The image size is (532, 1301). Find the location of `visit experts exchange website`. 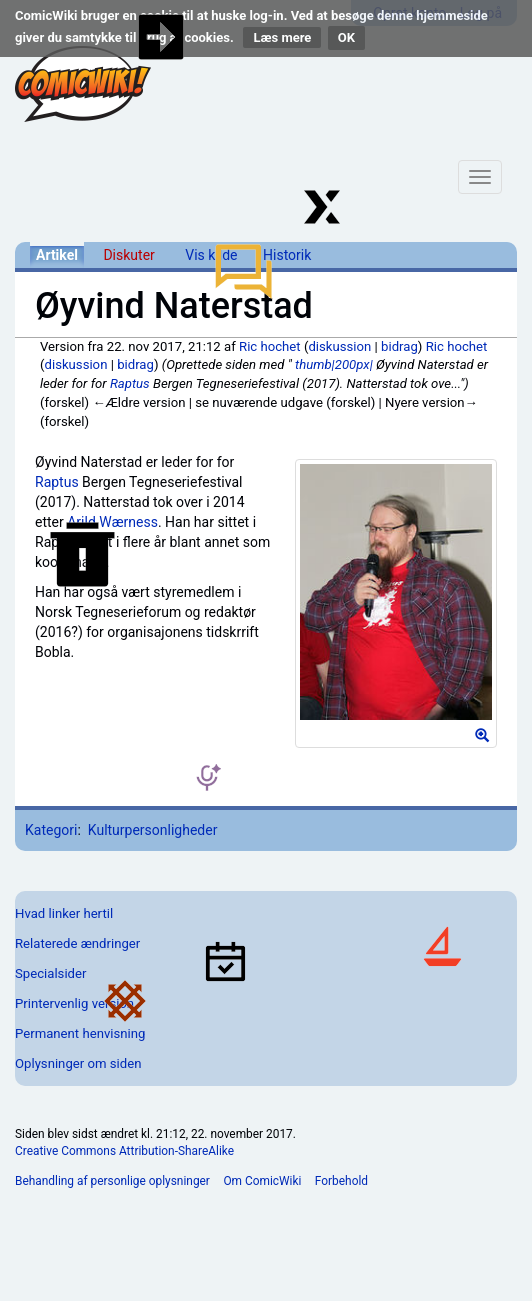

visit experts exchange website is located at coordinates (322, 207).